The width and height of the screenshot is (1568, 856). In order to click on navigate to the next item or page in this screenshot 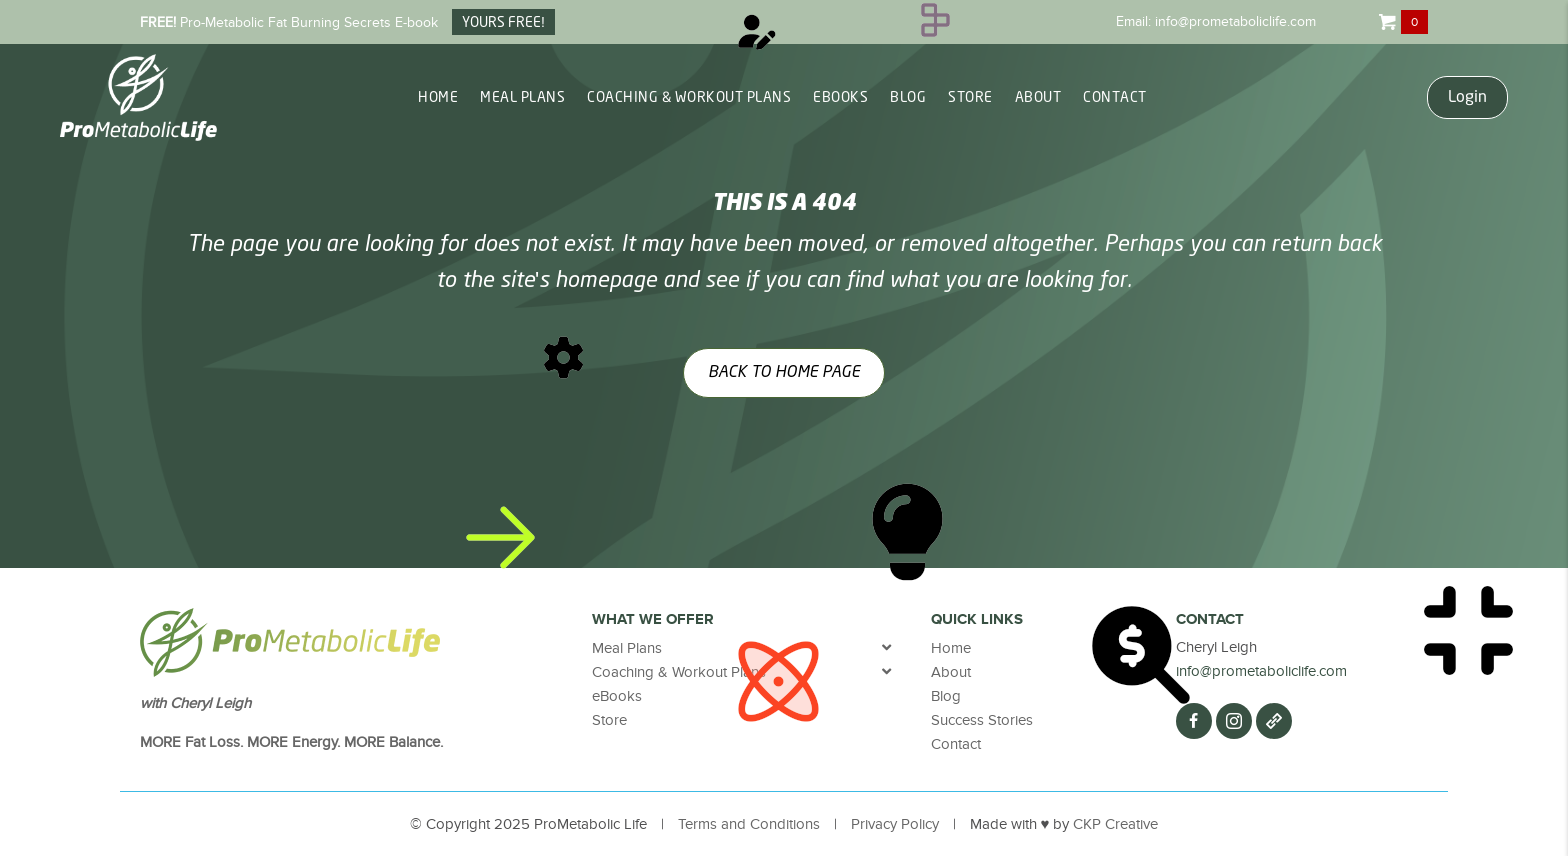, I will do `click(500, 537)`.